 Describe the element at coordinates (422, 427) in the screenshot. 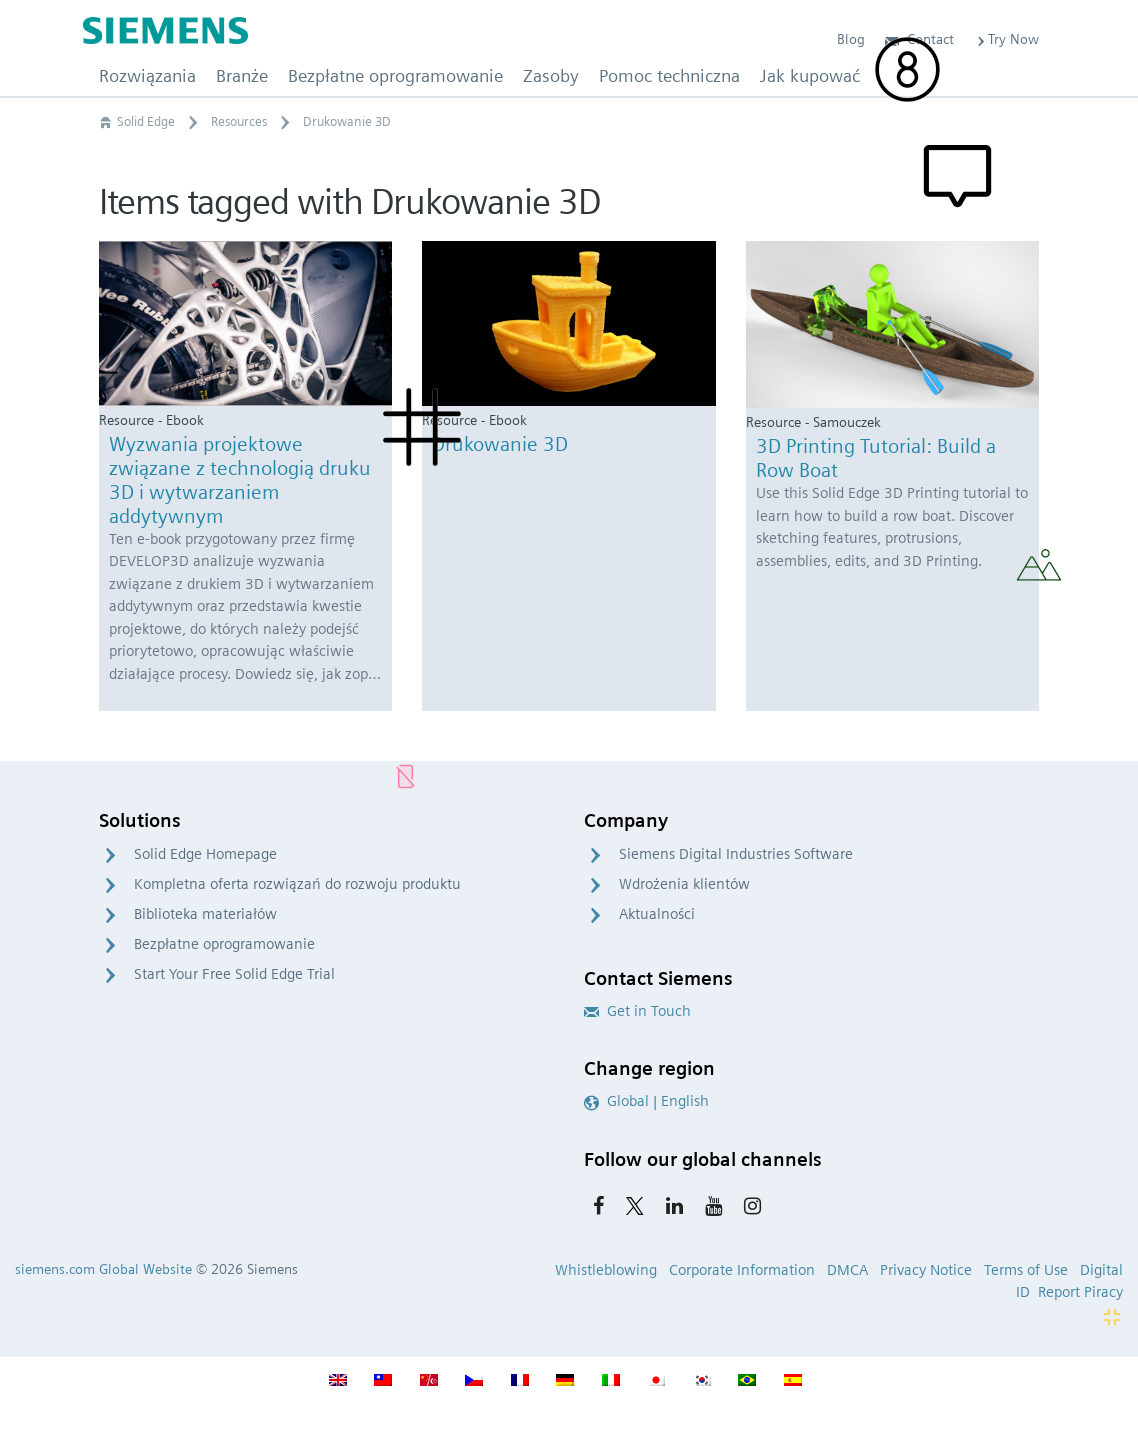

I see `view or browse hashtags` at that location.